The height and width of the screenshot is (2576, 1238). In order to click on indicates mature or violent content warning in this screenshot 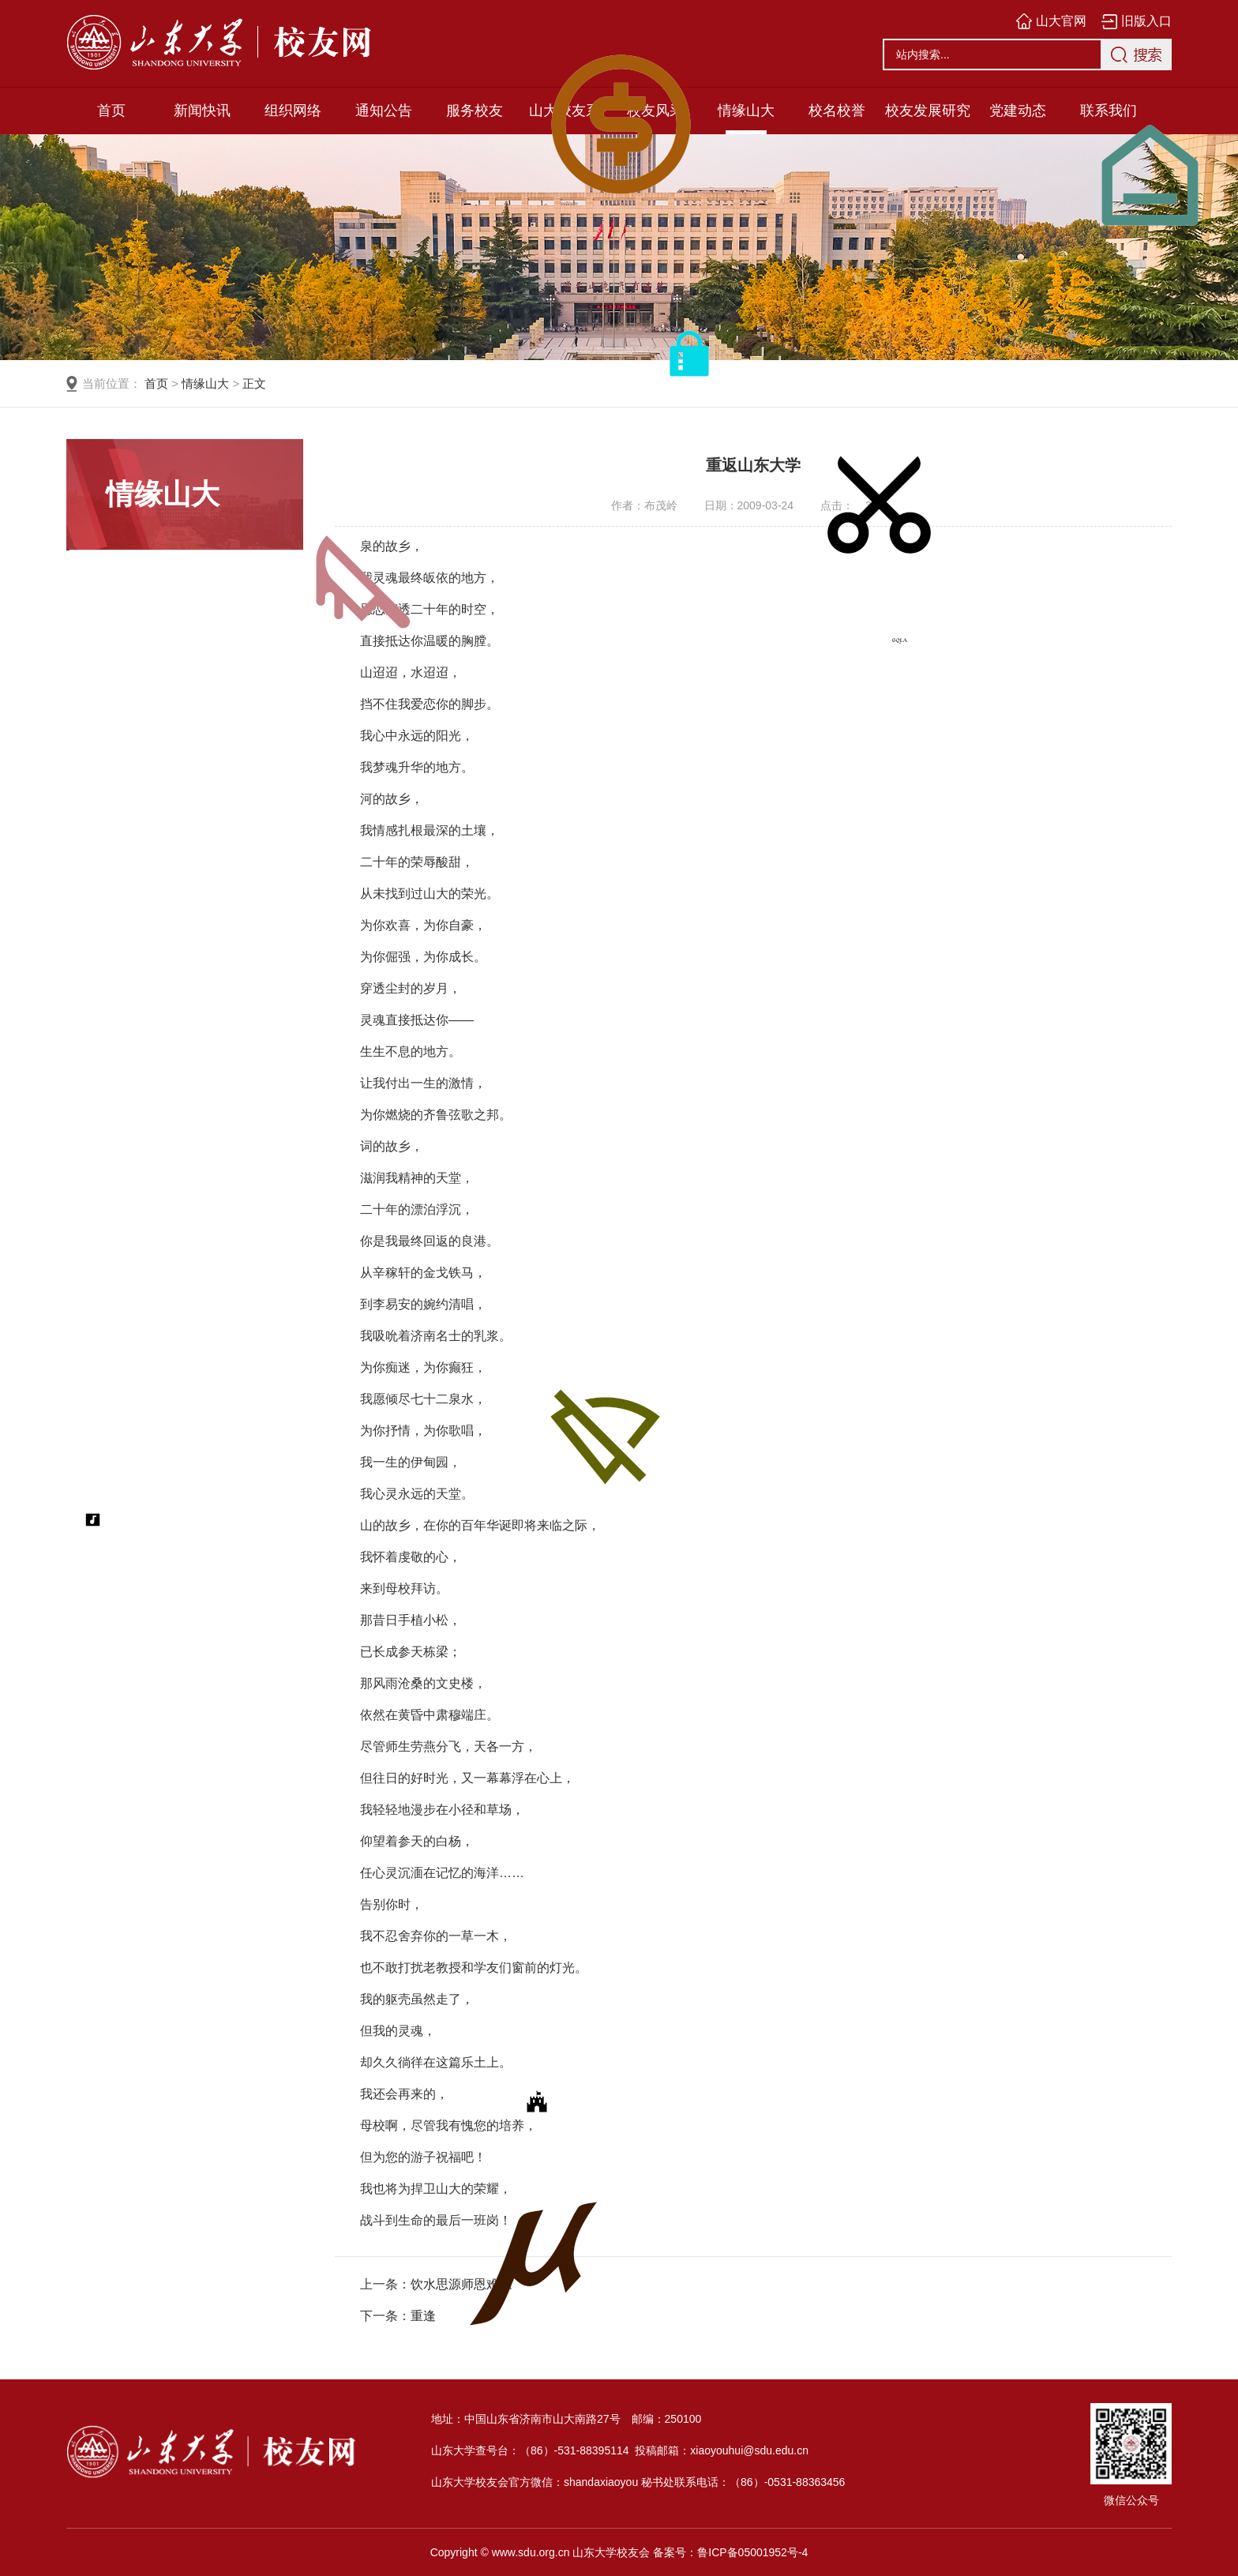, I will do `click(361, 583)`.